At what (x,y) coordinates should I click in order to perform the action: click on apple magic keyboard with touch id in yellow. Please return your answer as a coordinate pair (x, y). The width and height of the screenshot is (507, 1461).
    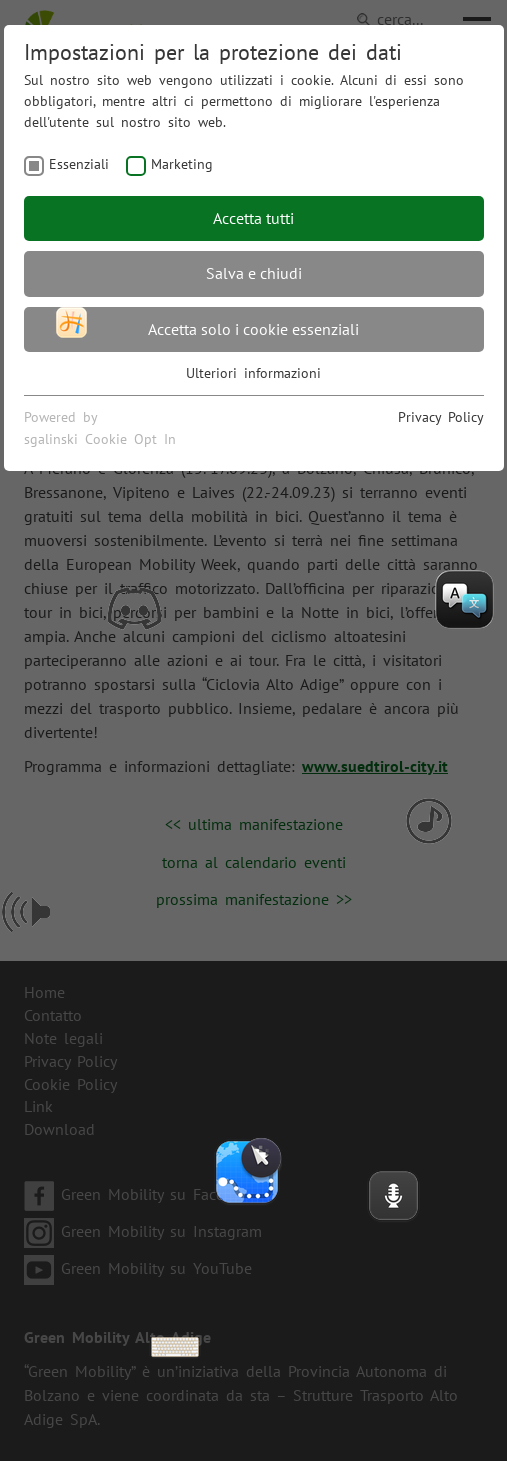
    Looking at the image, I should click on (175, 1347).